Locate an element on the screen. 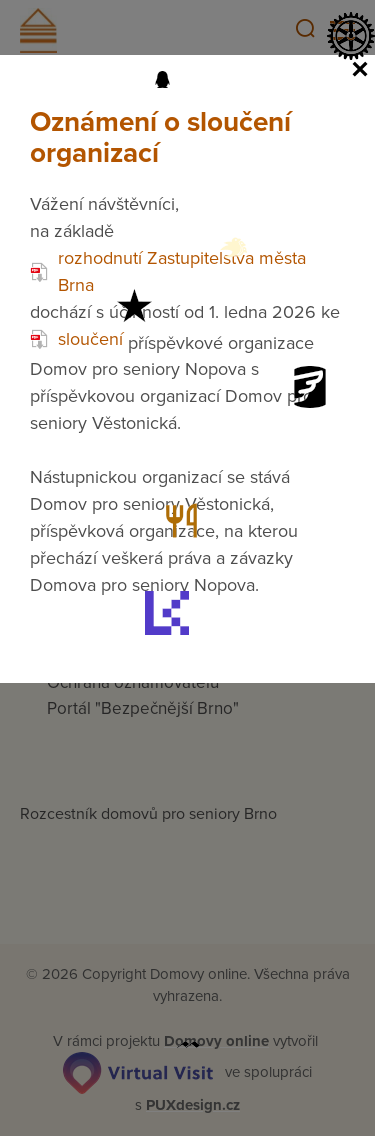 The image size is (375, 1136). livekit logo - real-time audio/video platform branding is located at coordinates (167, 613).